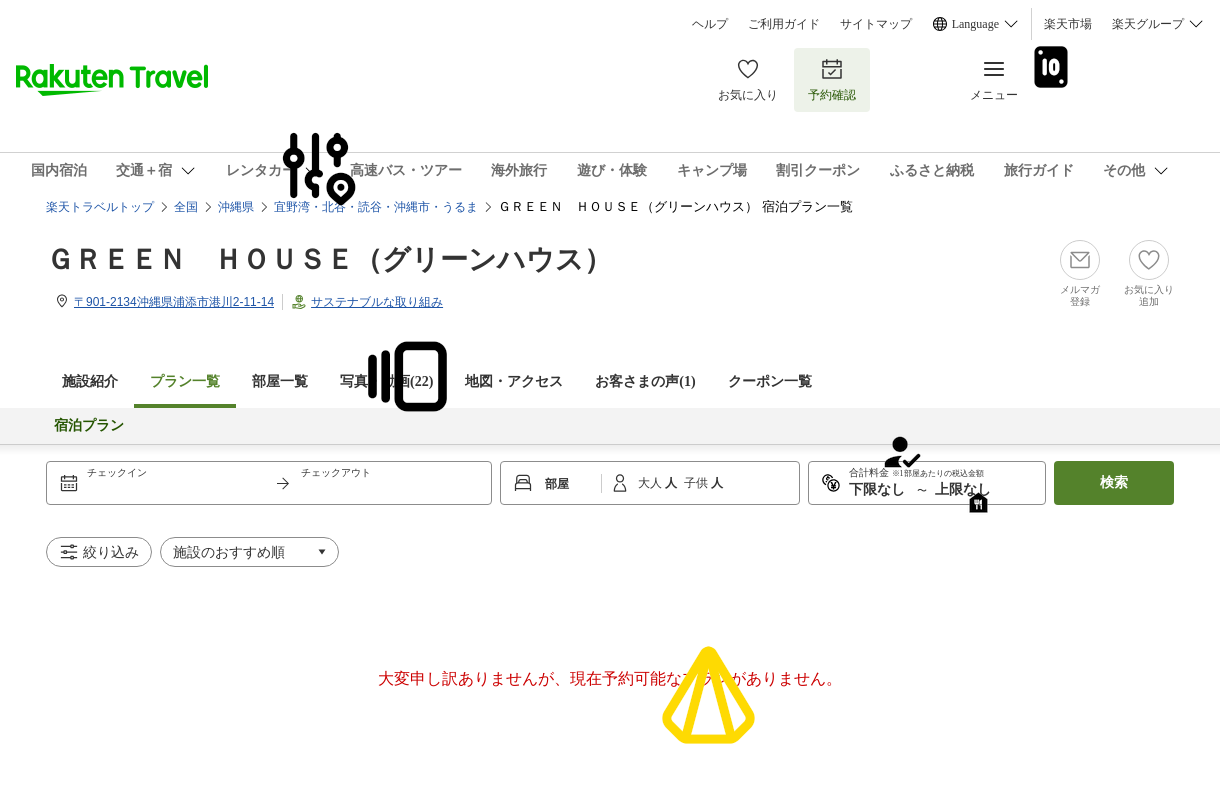 Image resolution: width=1220 pixels, height=809 pixels. What do you see at coordinates (315, 165) in the screenshot?
I see `pin or save current filter settings` at bounding box center [315, 165].